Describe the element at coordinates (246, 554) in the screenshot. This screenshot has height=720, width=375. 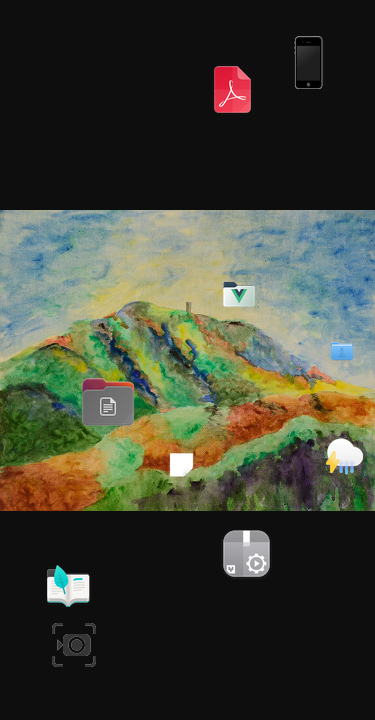
I see `access YaST AutoYaST system configuration` at that location.